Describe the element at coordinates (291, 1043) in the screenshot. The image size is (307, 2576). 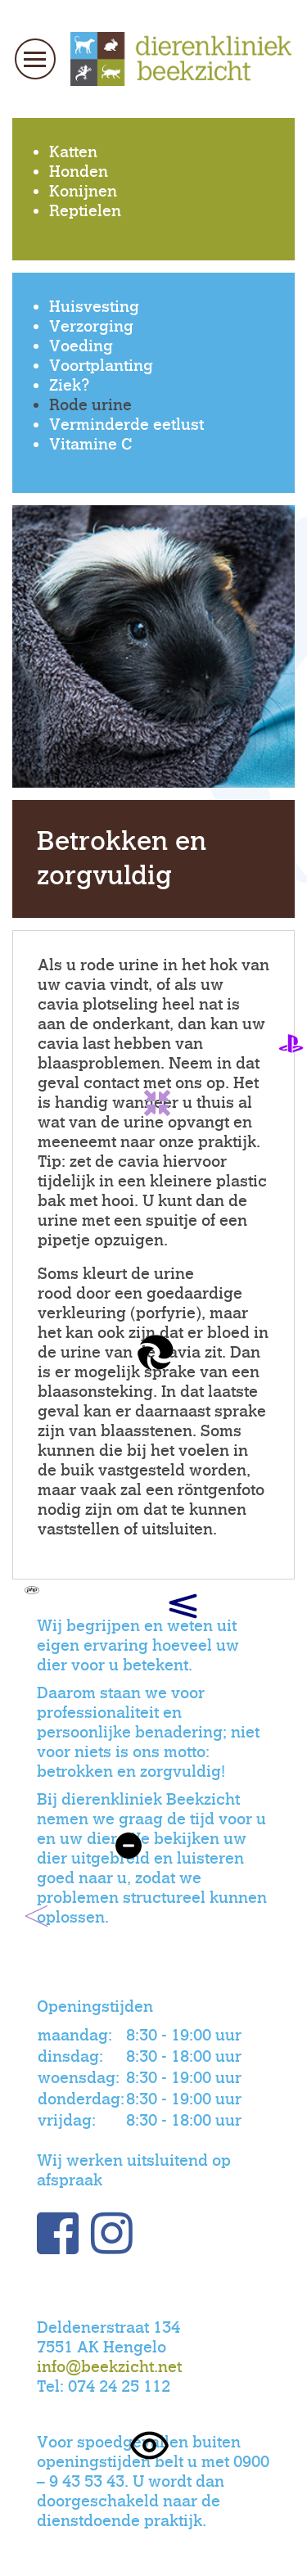
I see `playstation brand or console indicator` at that location.